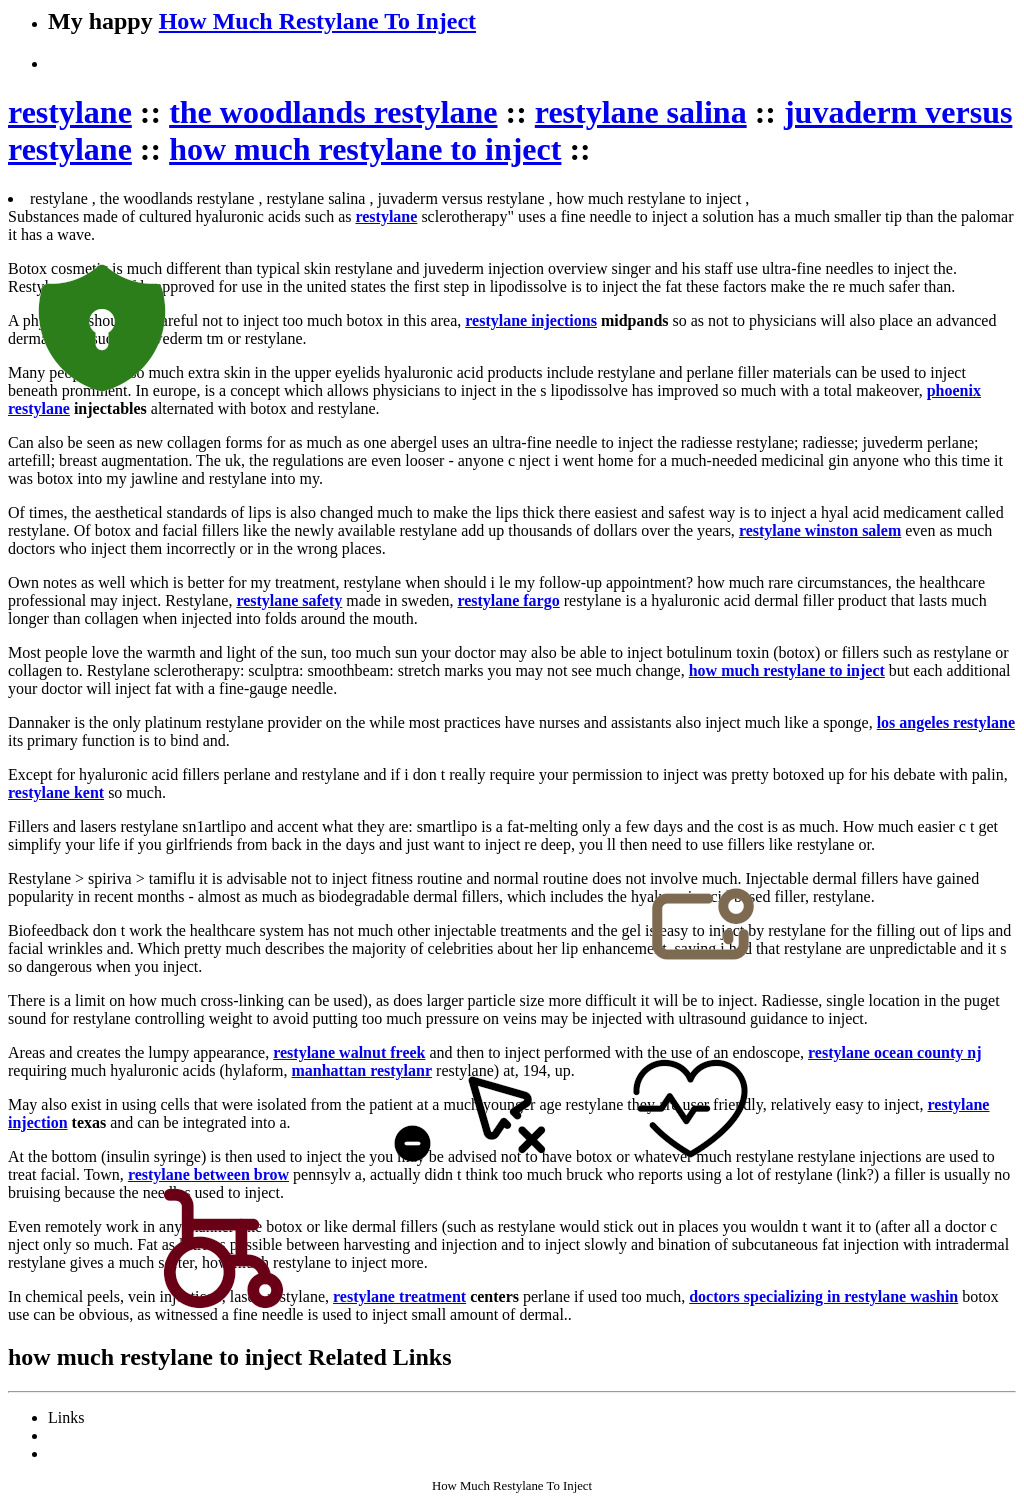 Image resolution: width=1024 pixels, height=1506 pixels. What do you see at coordinates (690, 1104) in the screenshot?
I see `view health or fitness tracking data` at bounding box center [690, 1104].